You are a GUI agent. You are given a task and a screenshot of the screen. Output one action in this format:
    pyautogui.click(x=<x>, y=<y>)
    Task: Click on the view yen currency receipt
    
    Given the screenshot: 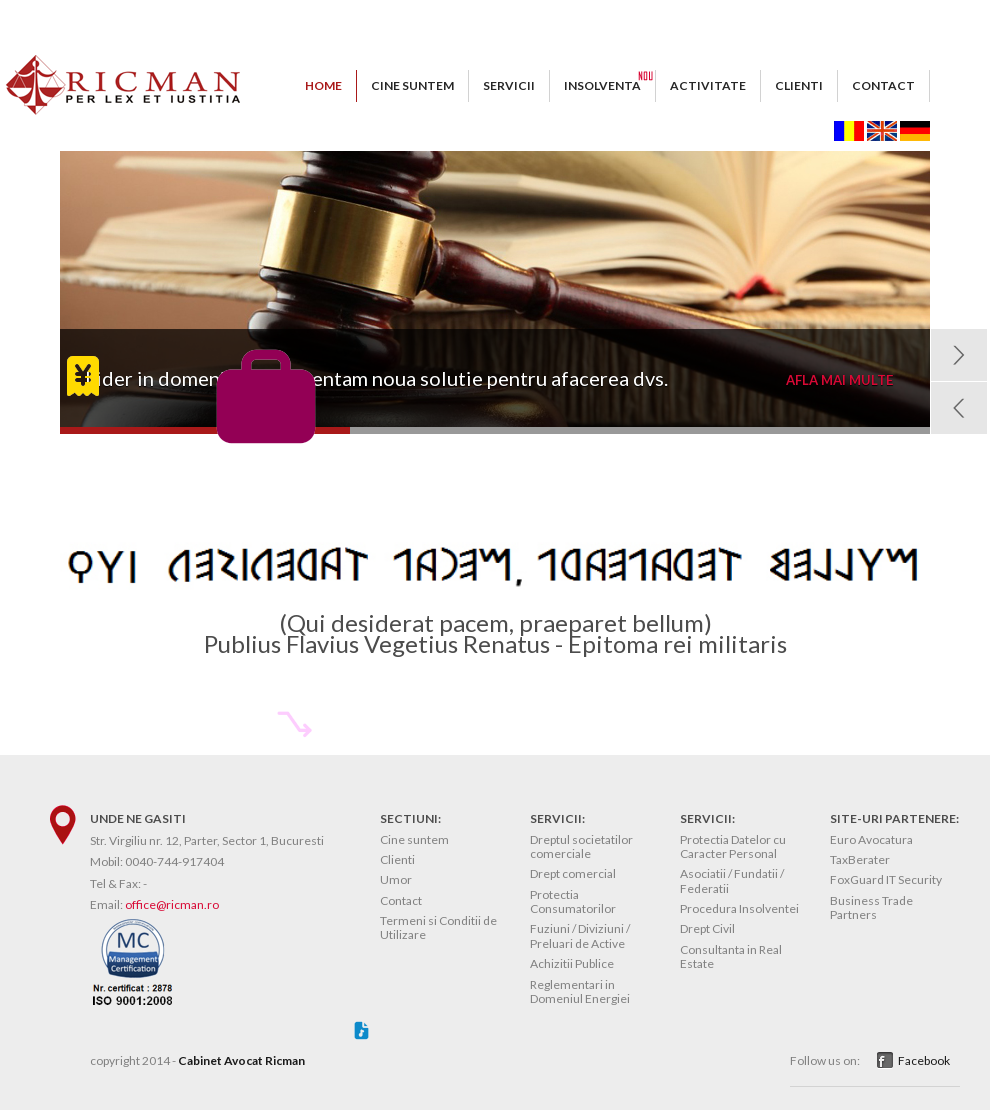 What is the action you would take?
    pyautogui.click(x=83, y=376)
    